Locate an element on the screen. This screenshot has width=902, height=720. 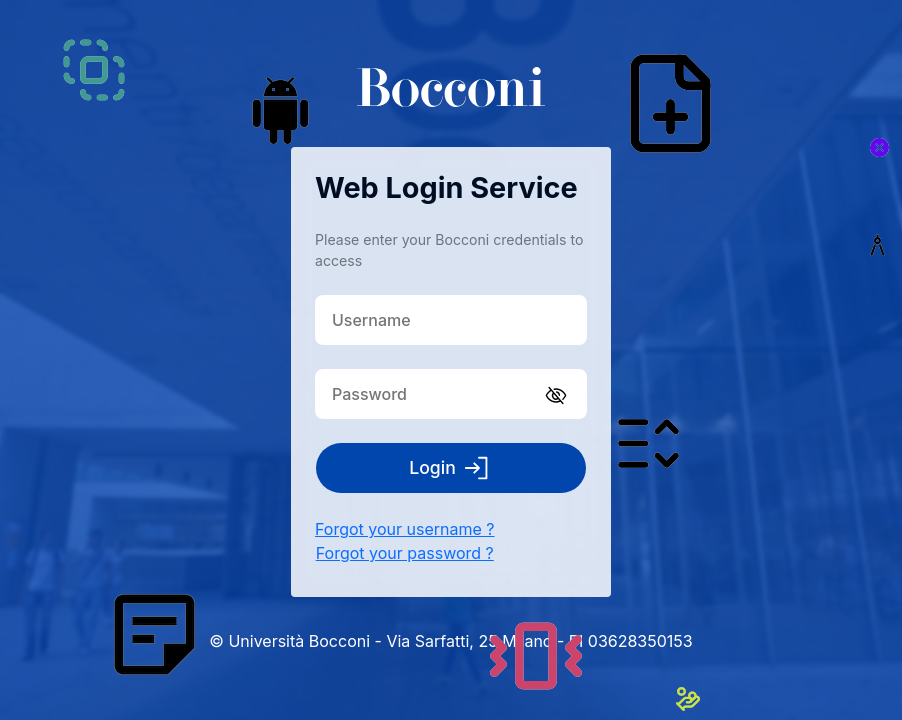
create a new file is located at coordinates (670, 103).